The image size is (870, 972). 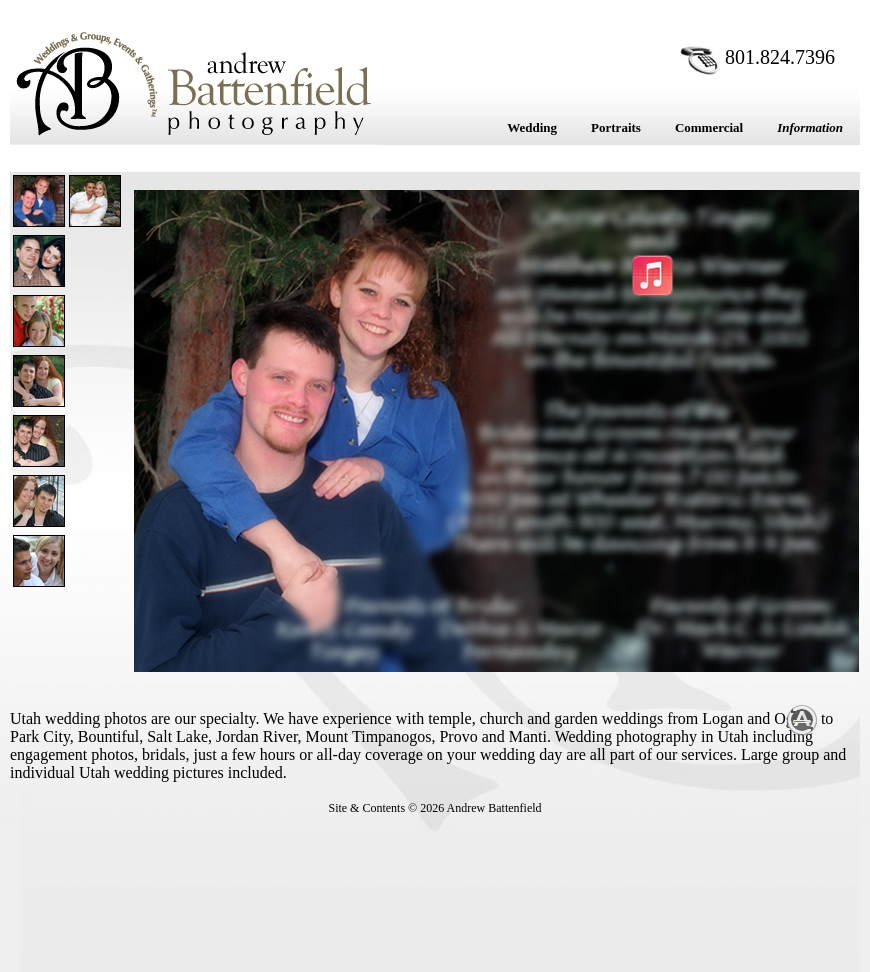 What do you see at coordinates (652, 275) in the screenshot?
I see `open the gnome music app` at bounding box center [652, 275].